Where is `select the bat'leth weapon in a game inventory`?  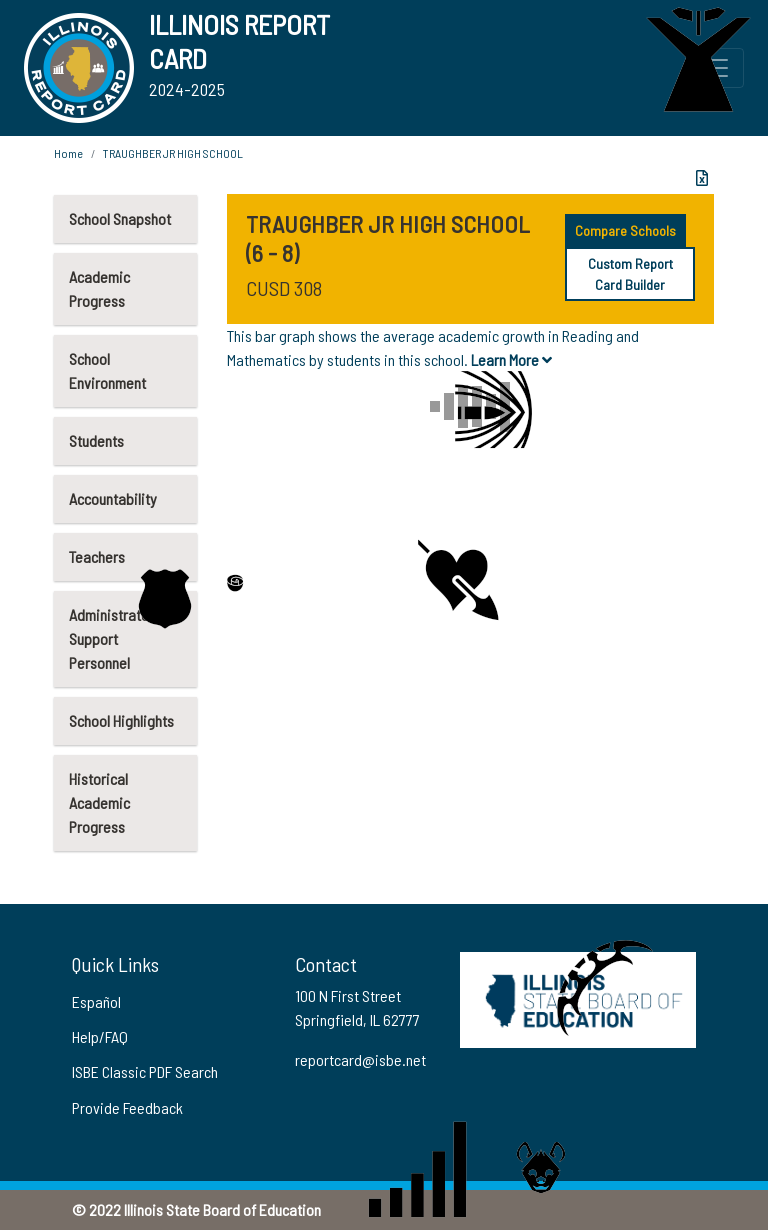 select the bat'leth weapon in a game inventory is located at coordinates (605, 988).